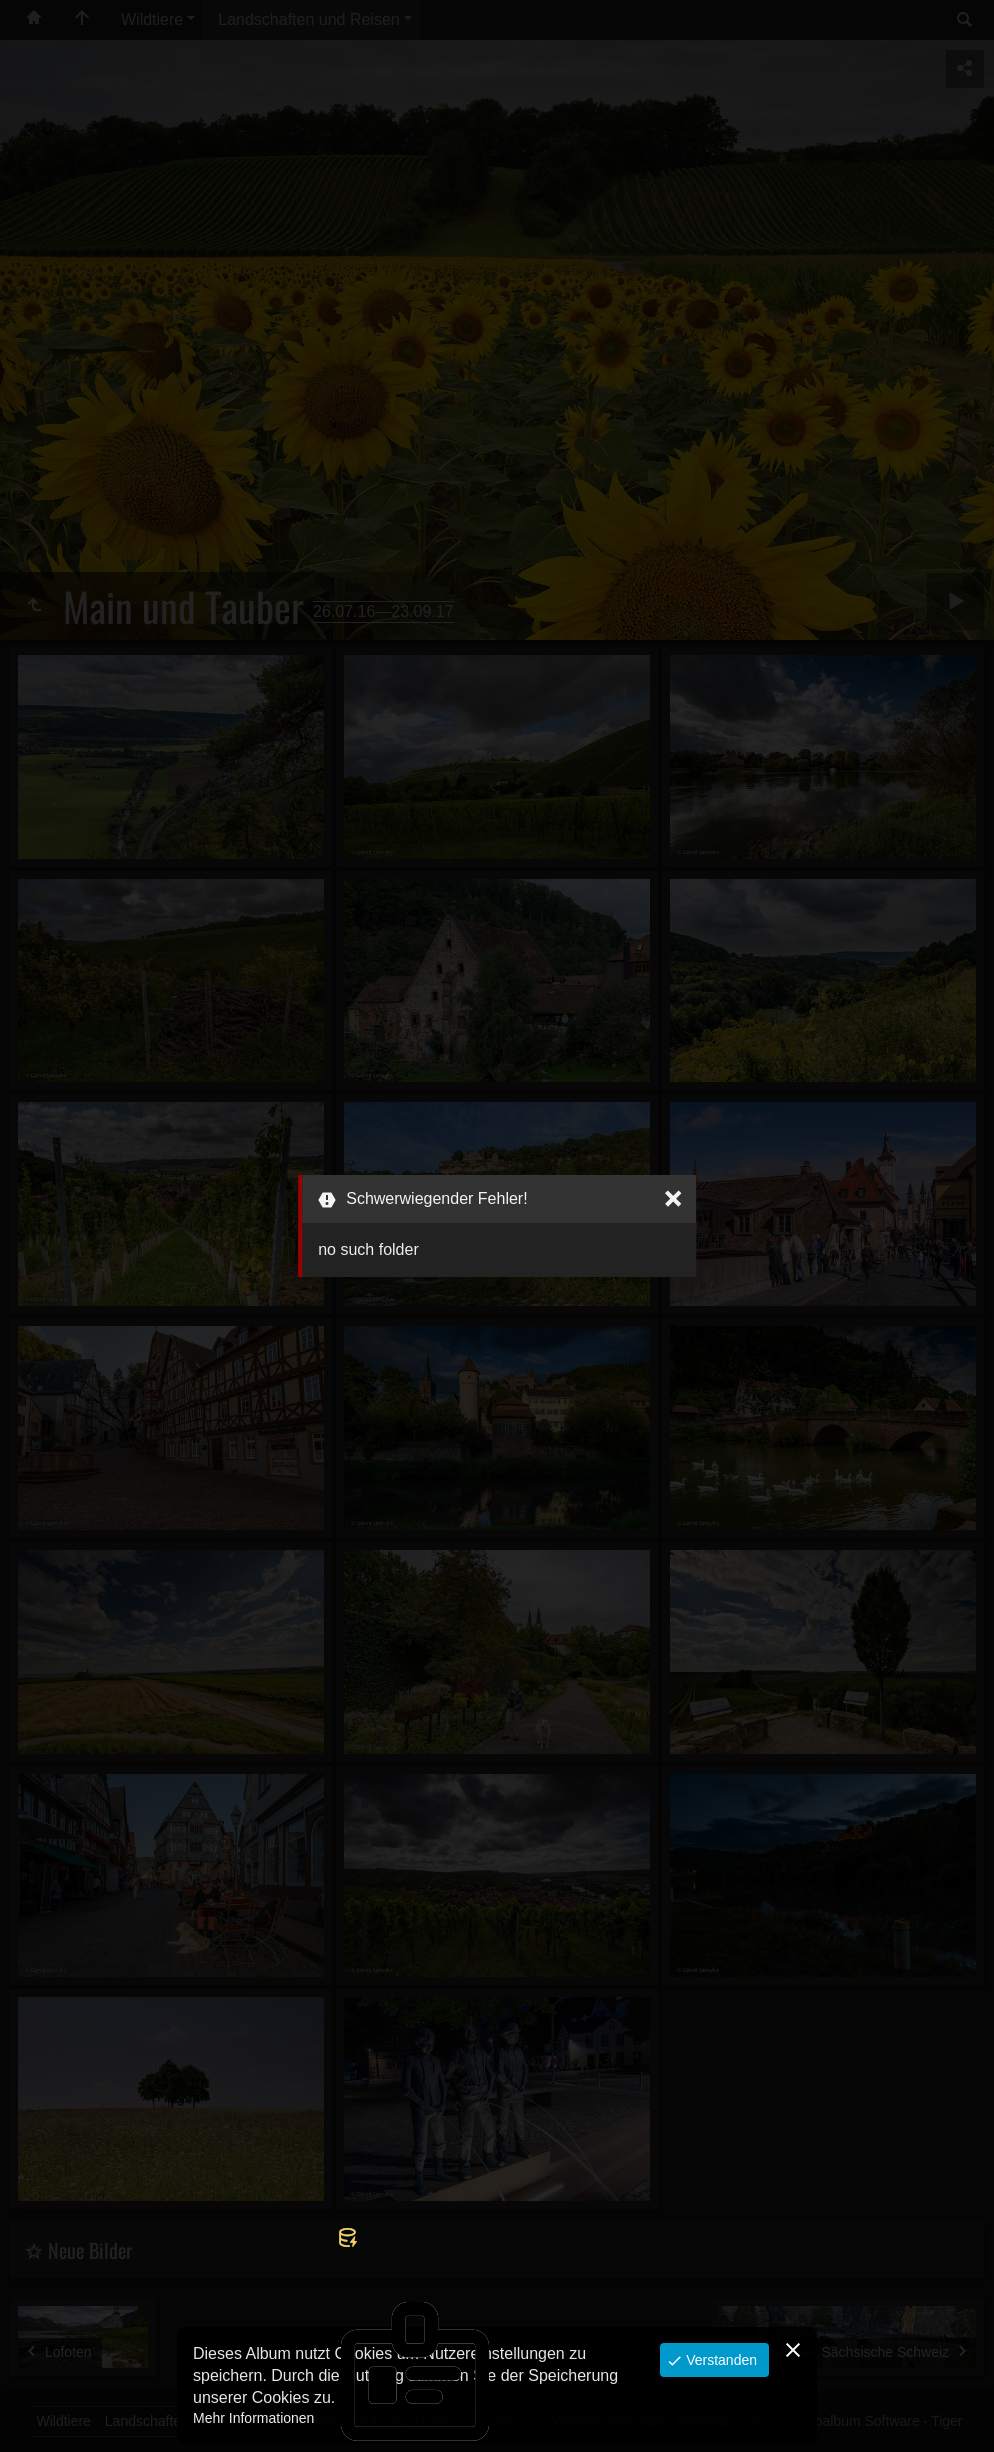 The height and width of the screenshot is (2452, 994). Describe the element at coordinates (347, 2237) in the screenshot. I see `view cached data or storage` at that location.